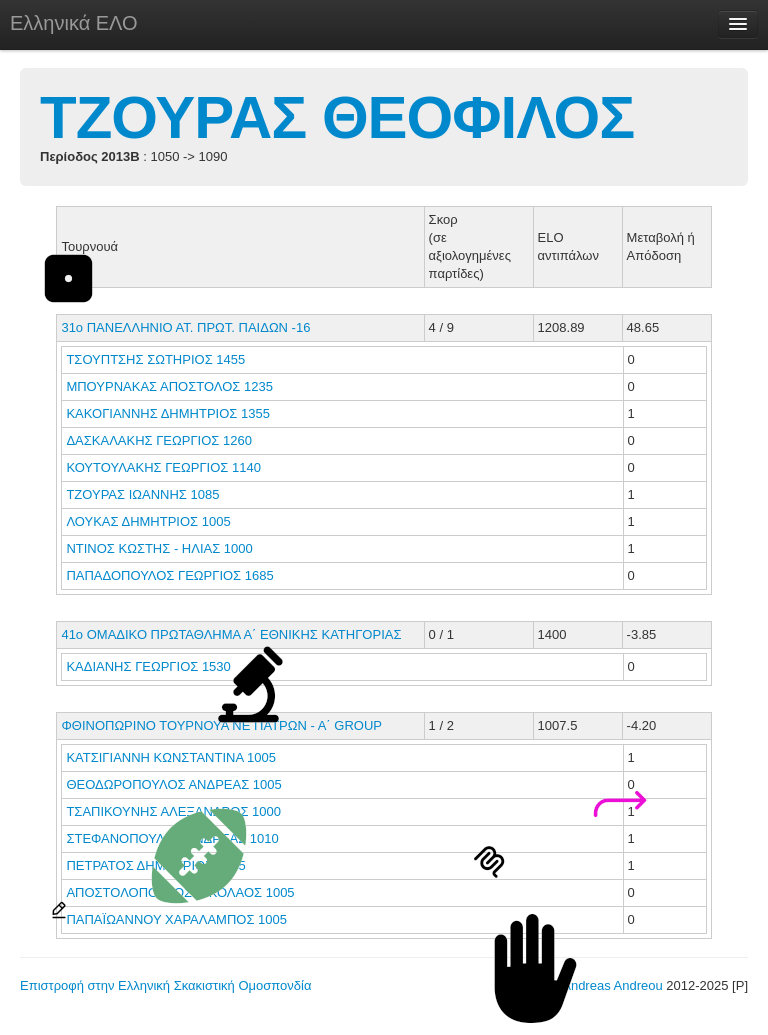 Image resolution: width=768 pixels, height=1035 pixels. I want to click on stop or halt an action, so click(535, 968).